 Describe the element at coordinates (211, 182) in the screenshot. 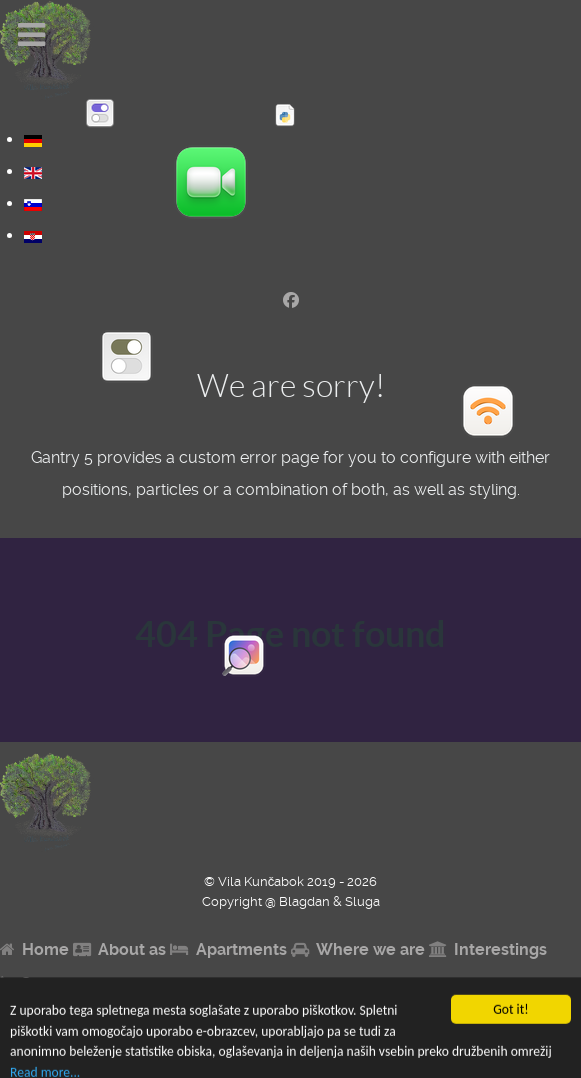

I see `open FaceTime to start a video call` at that location.